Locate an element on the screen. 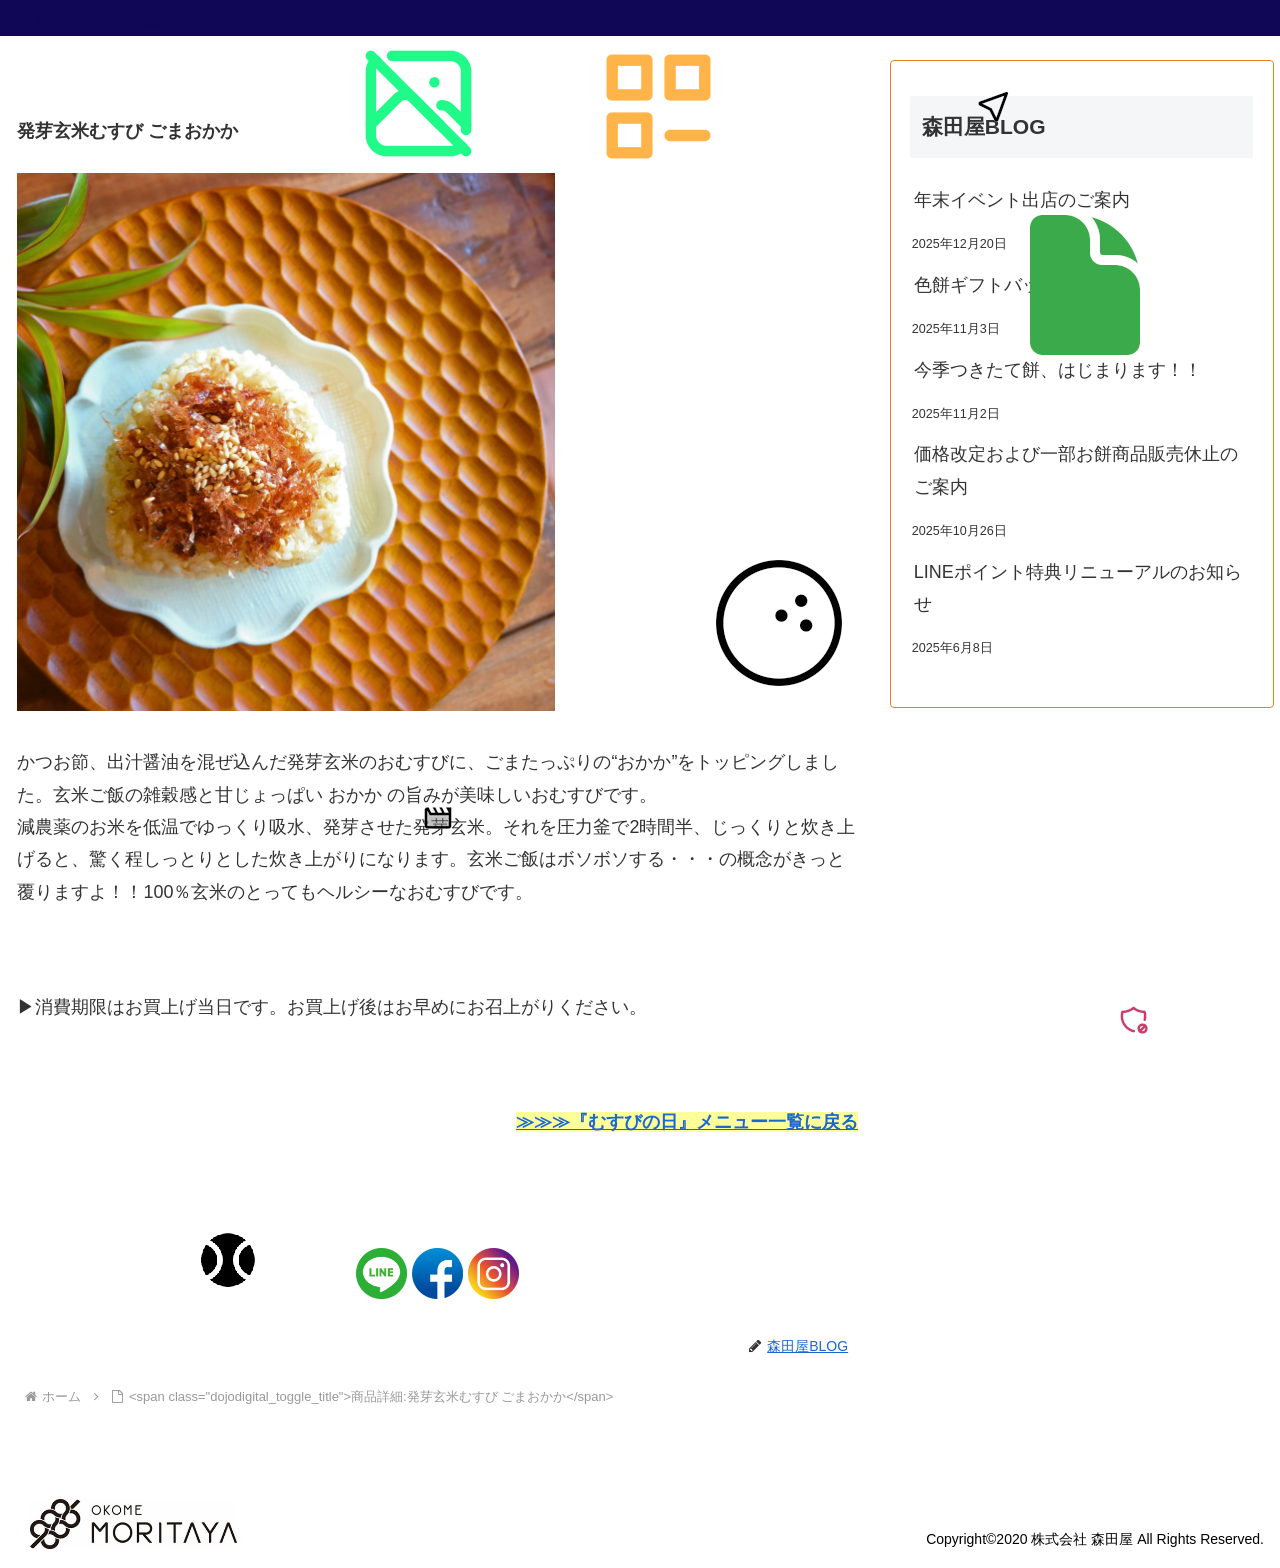 Image resolution: width=1280 pixels, height=1568 pixels. share your current location is located at coordinates (993, 106).